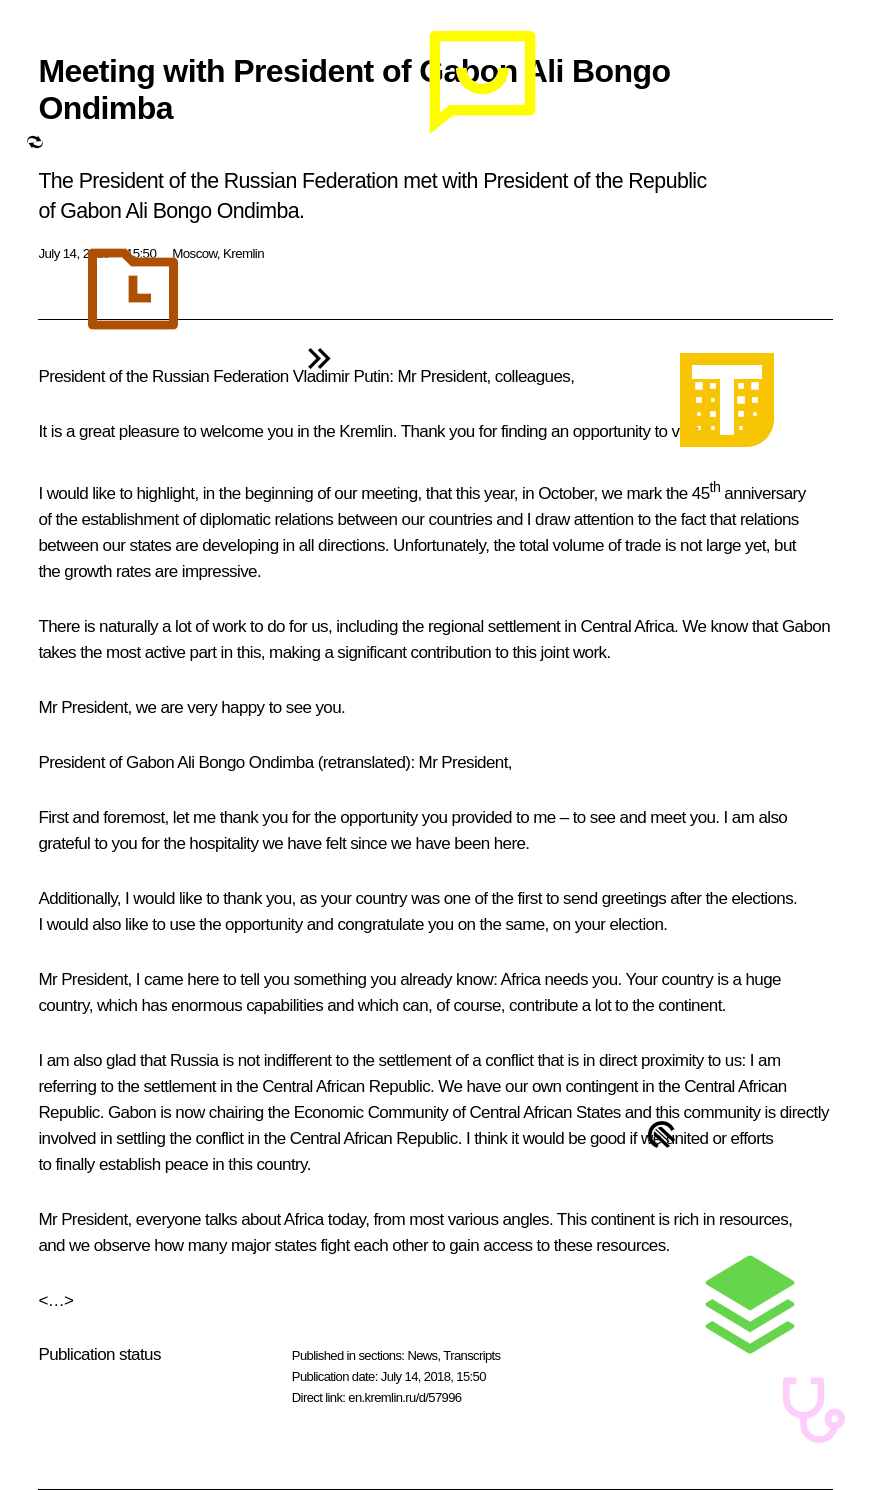 This screenshot has width=871, height=1490. What do you see at coordinates (810, 1408) in the screenshot?
I see `access health or medical features` at bounding box center [810, 1408].